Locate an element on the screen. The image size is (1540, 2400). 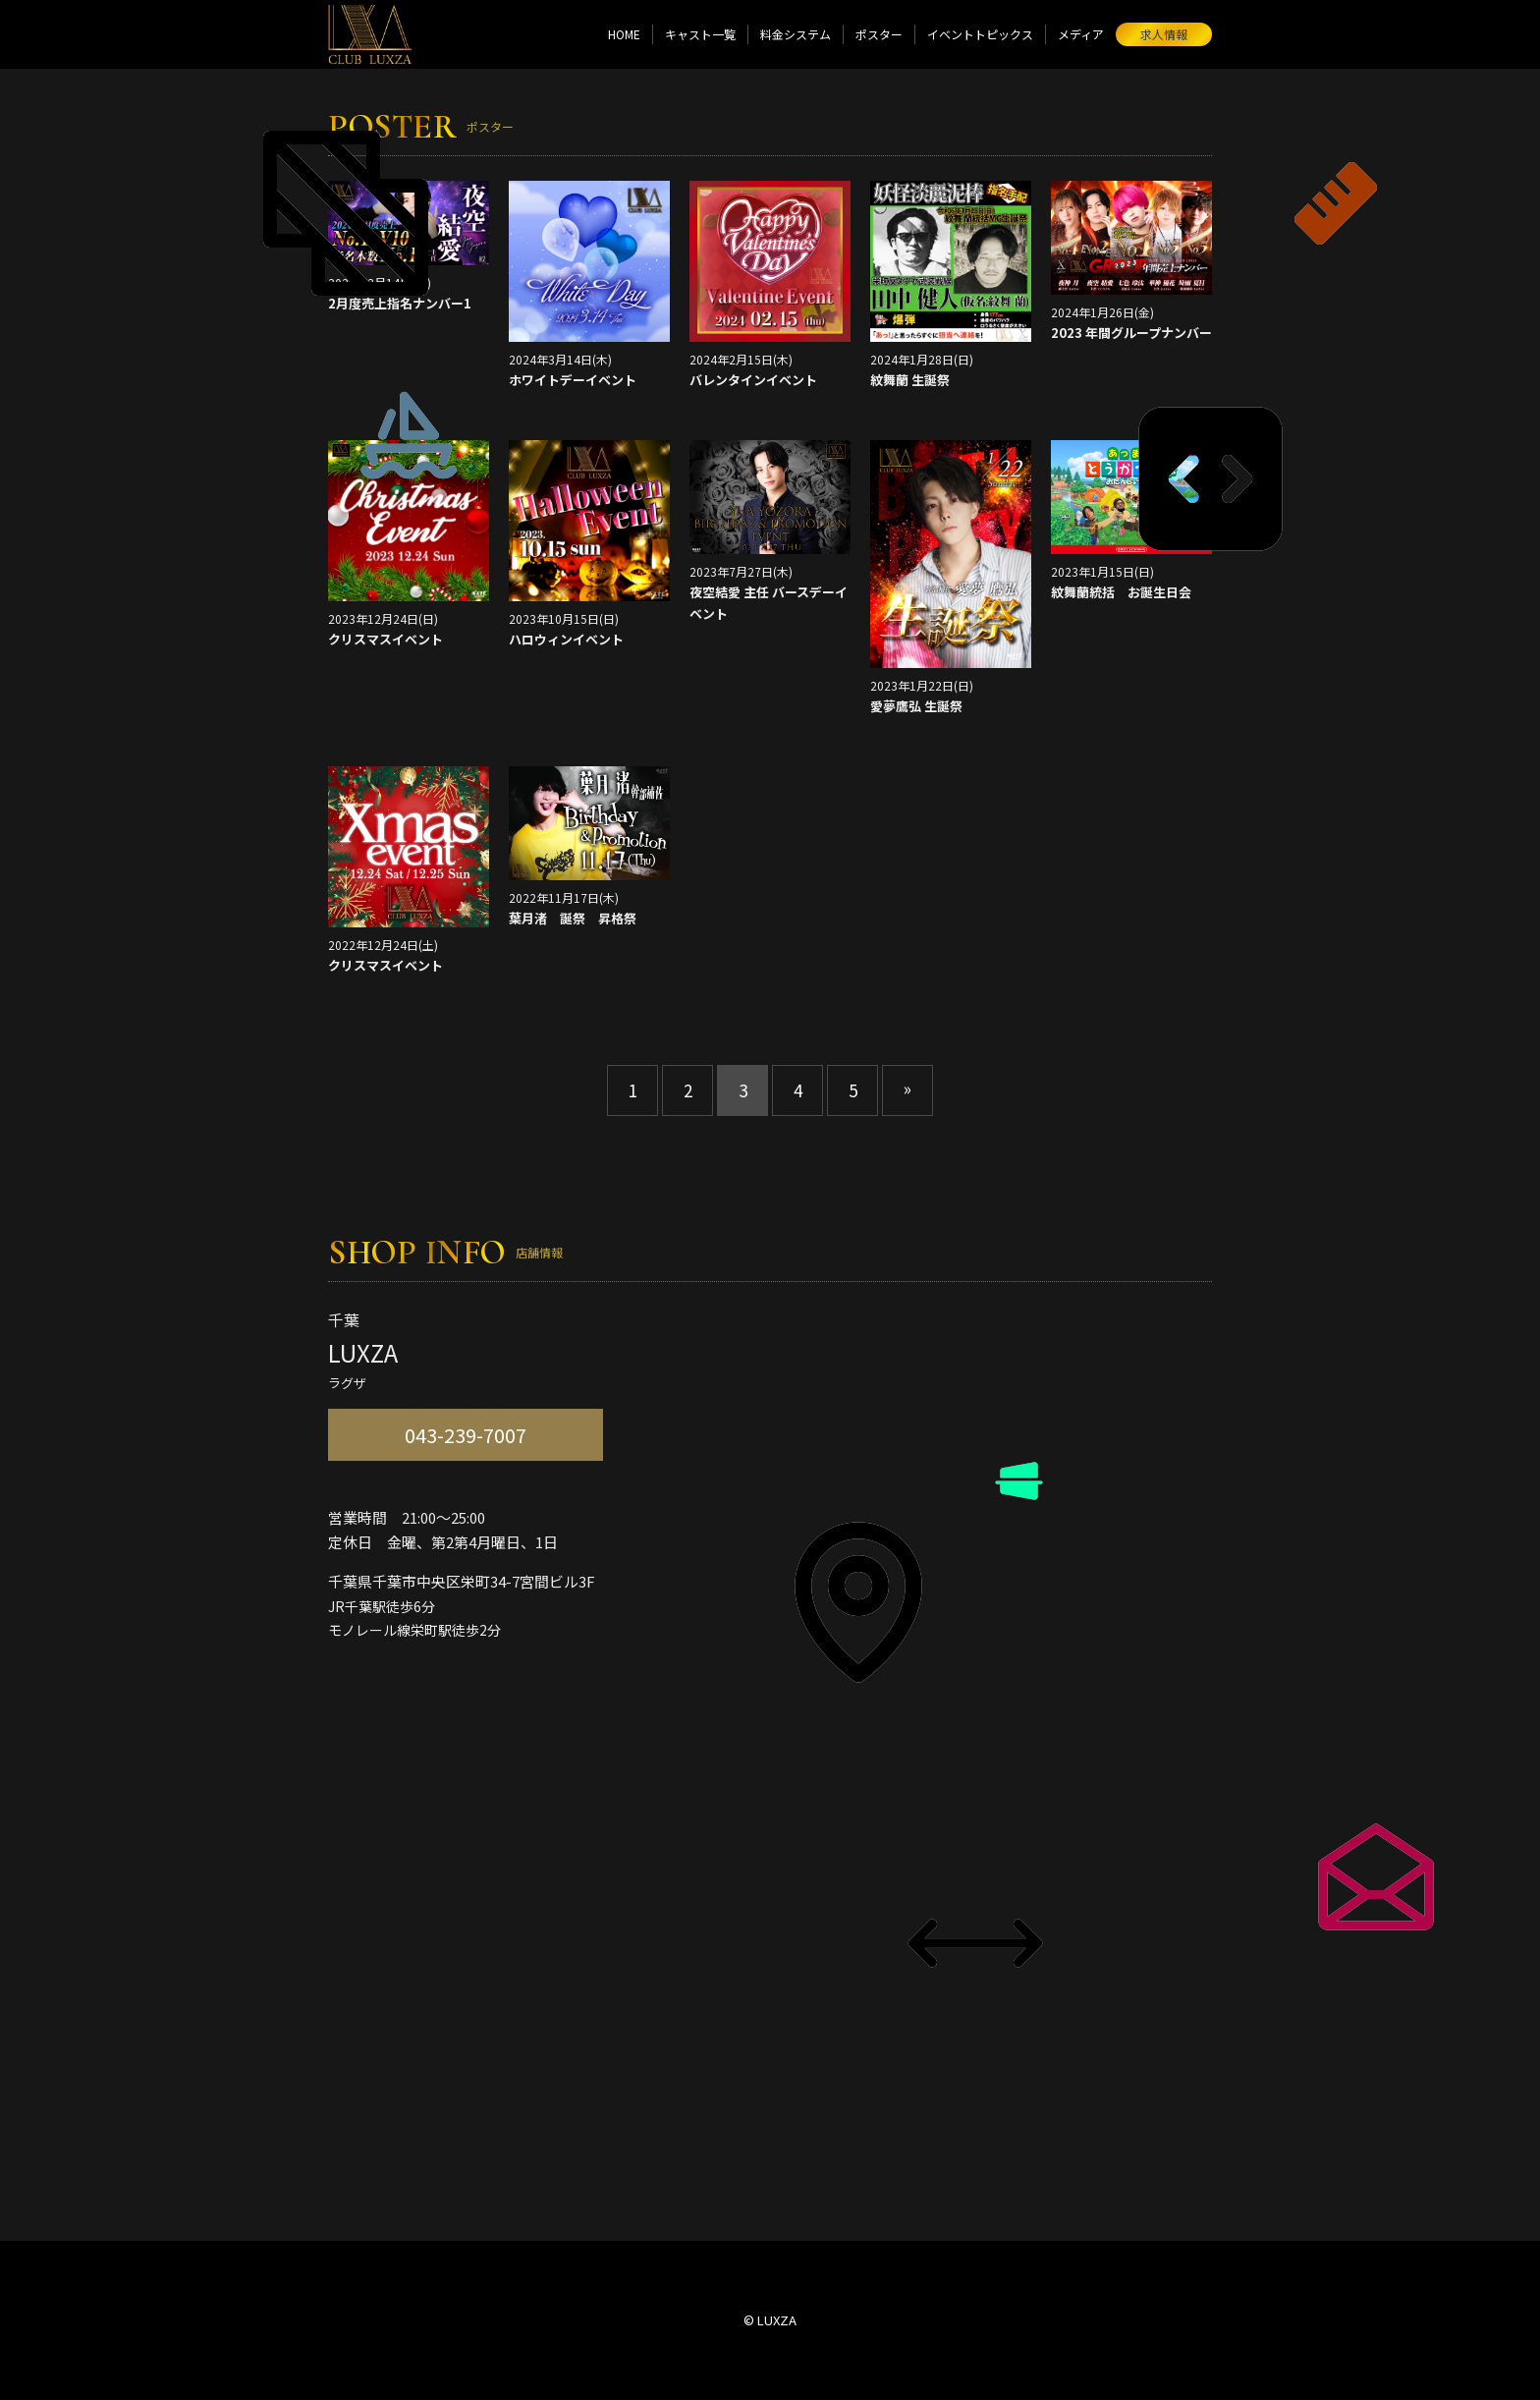
view or edit source code is located at coordinates (1210, 478).